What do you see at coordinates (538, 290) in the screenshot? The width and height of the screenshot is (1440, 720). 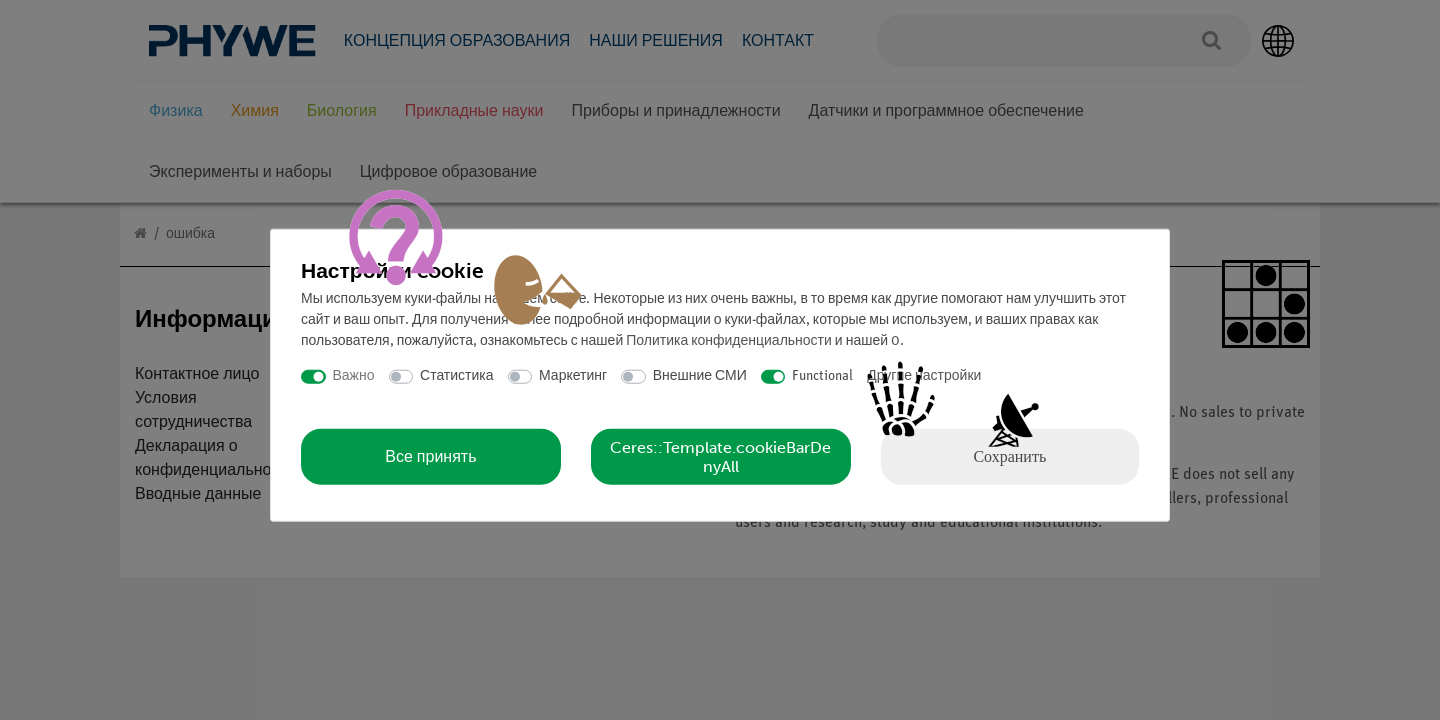 I see `indicates drinking or beverage consumption in gameplay` at bounding box center [538, 290].